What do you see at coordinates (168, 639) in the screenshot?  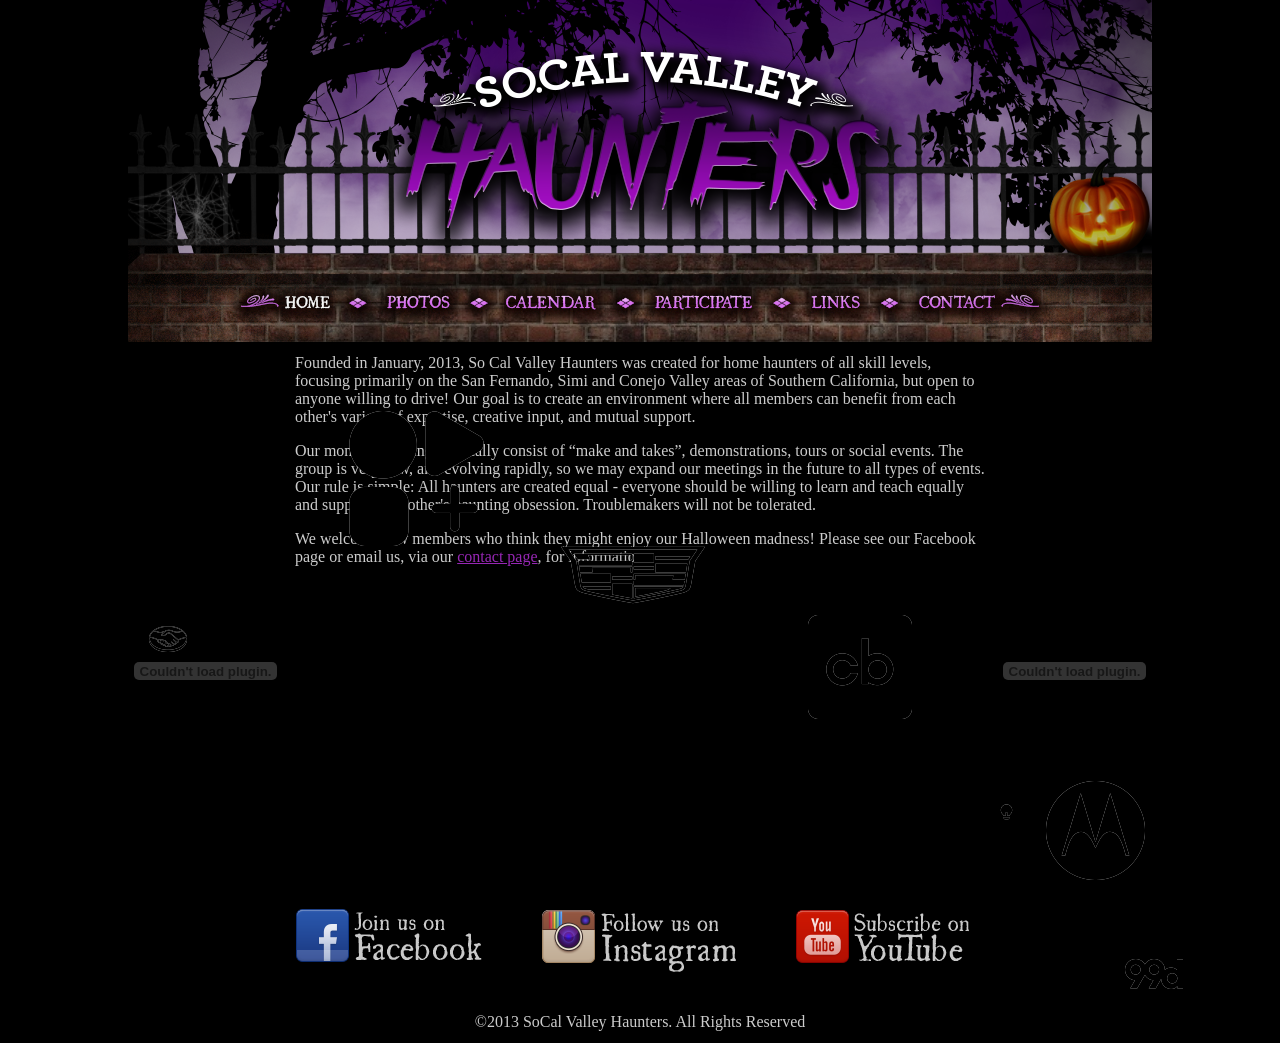 I see `pay with mercado pago` at bounding box center [168, 639].